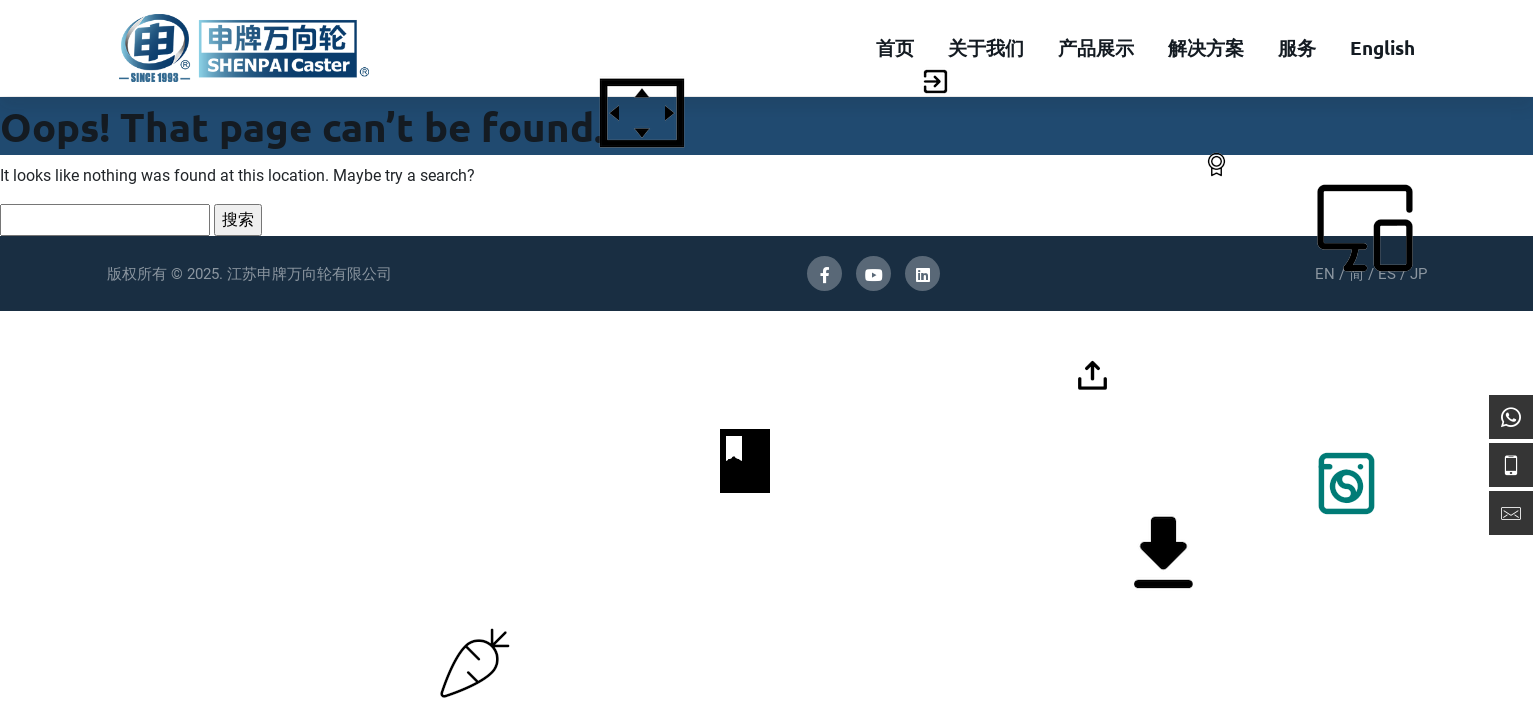 This screenshot has width=1533, height=720. Describe the element at coordinates (1163, 554) in the screenshot. I see `download a file or content` at that location.